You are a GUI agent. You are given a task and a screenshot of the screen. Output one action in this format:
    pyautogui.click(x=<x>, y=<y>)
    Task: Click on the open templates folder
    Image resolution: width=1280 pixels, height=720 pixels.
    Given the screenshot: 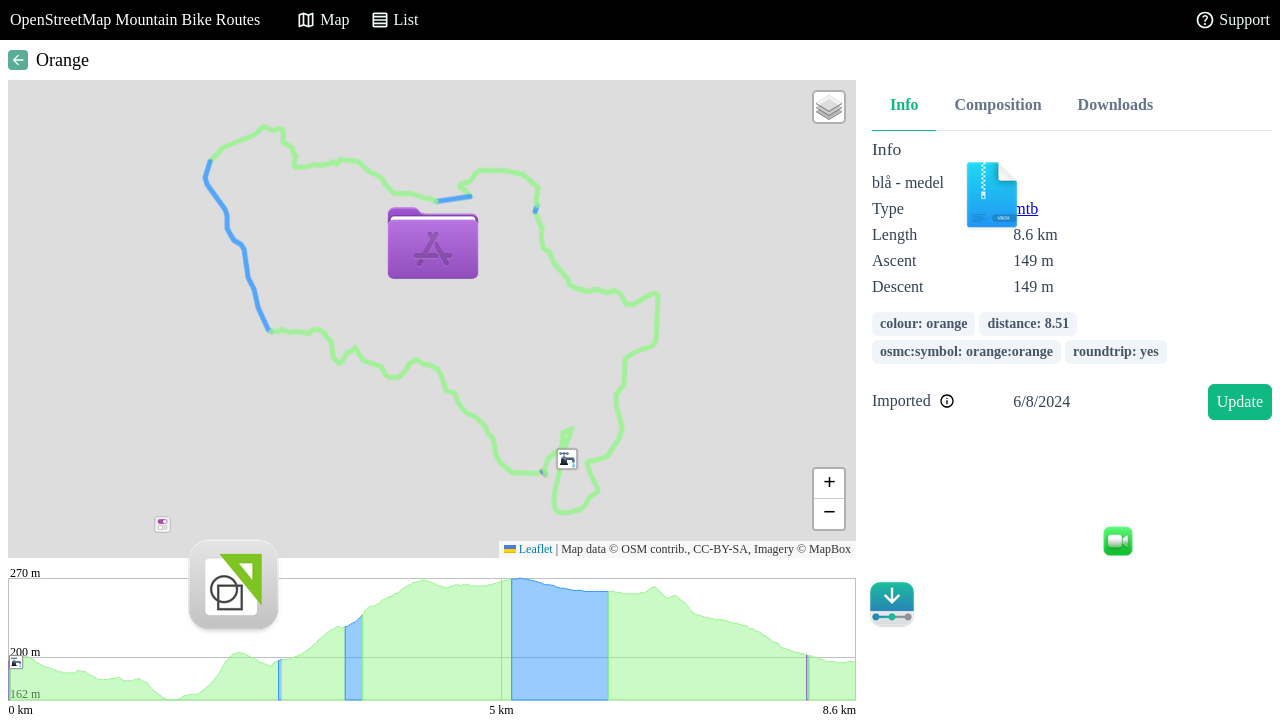 What is the action you would take?
    pyautogui.click(x=433, y=243)
    